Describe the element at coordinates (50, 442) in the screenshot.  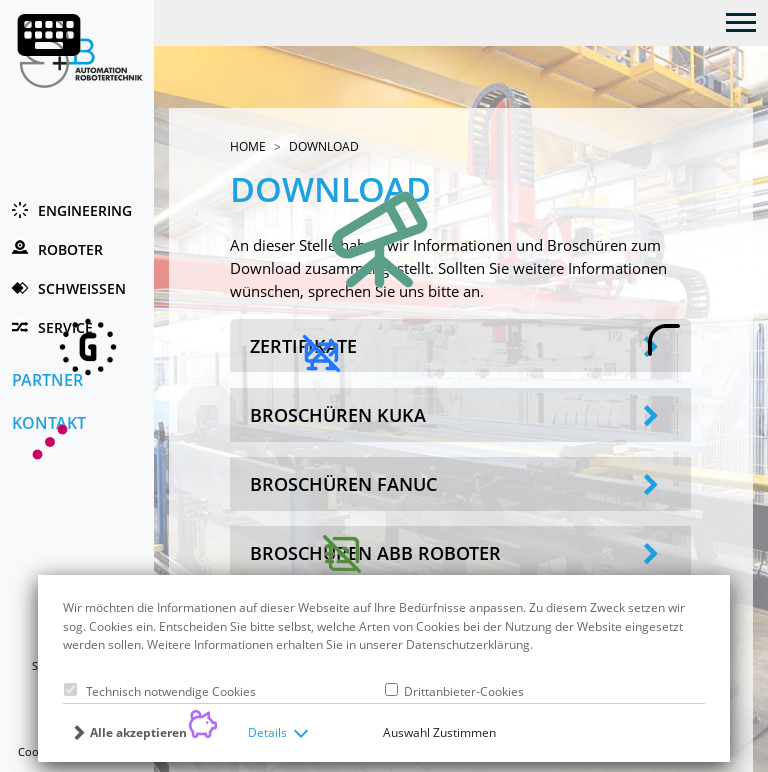
I see `more options menu (diagonal variant)` at that location.